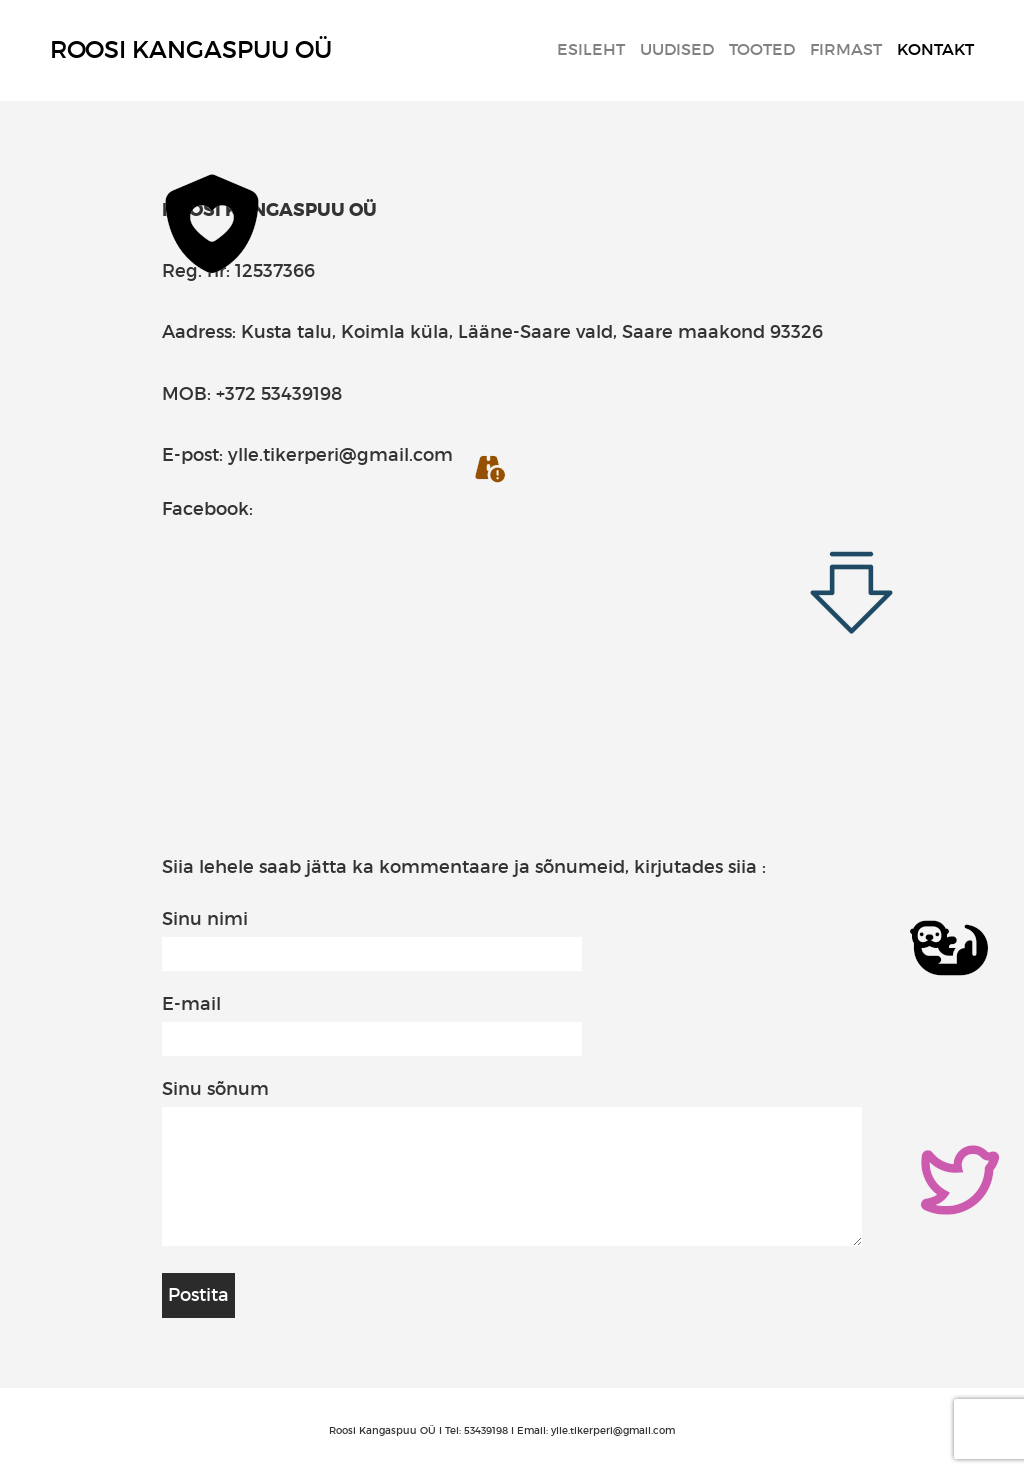 This screenshot has height=1473, width=1024. What do you see at coordinates (851, 589) in the screenshot?
I see `download a file or content` at bounding box center [851, 589].